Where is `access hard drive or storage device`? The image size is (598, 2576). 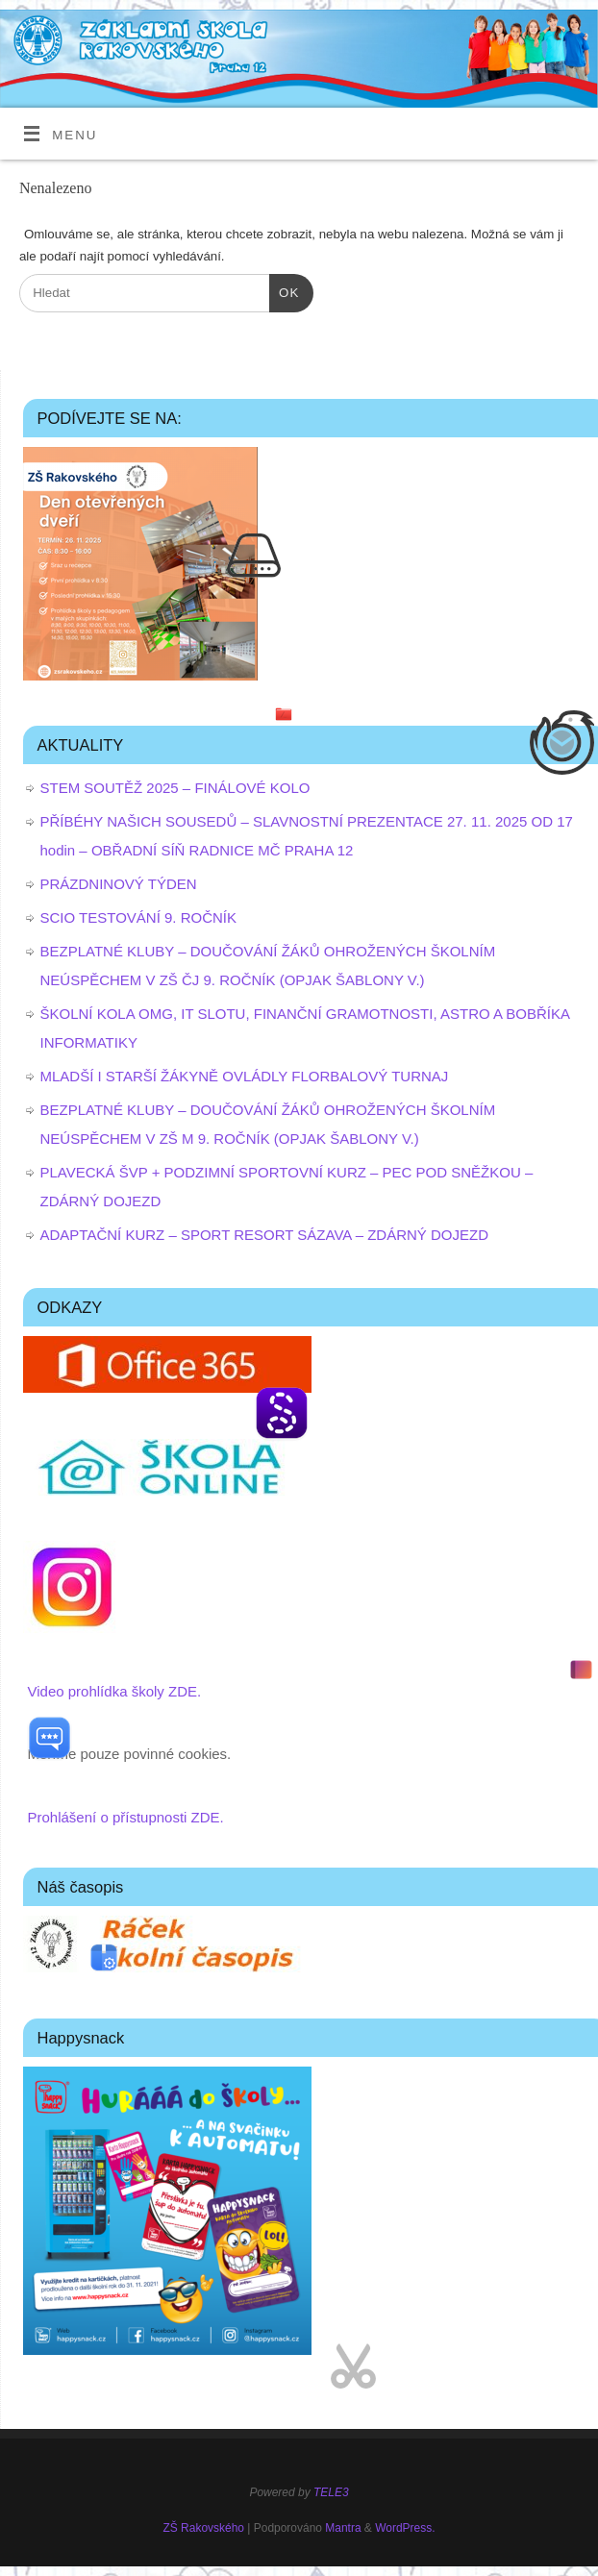 access hard drive or storage device is located at coordinates (254, 554).